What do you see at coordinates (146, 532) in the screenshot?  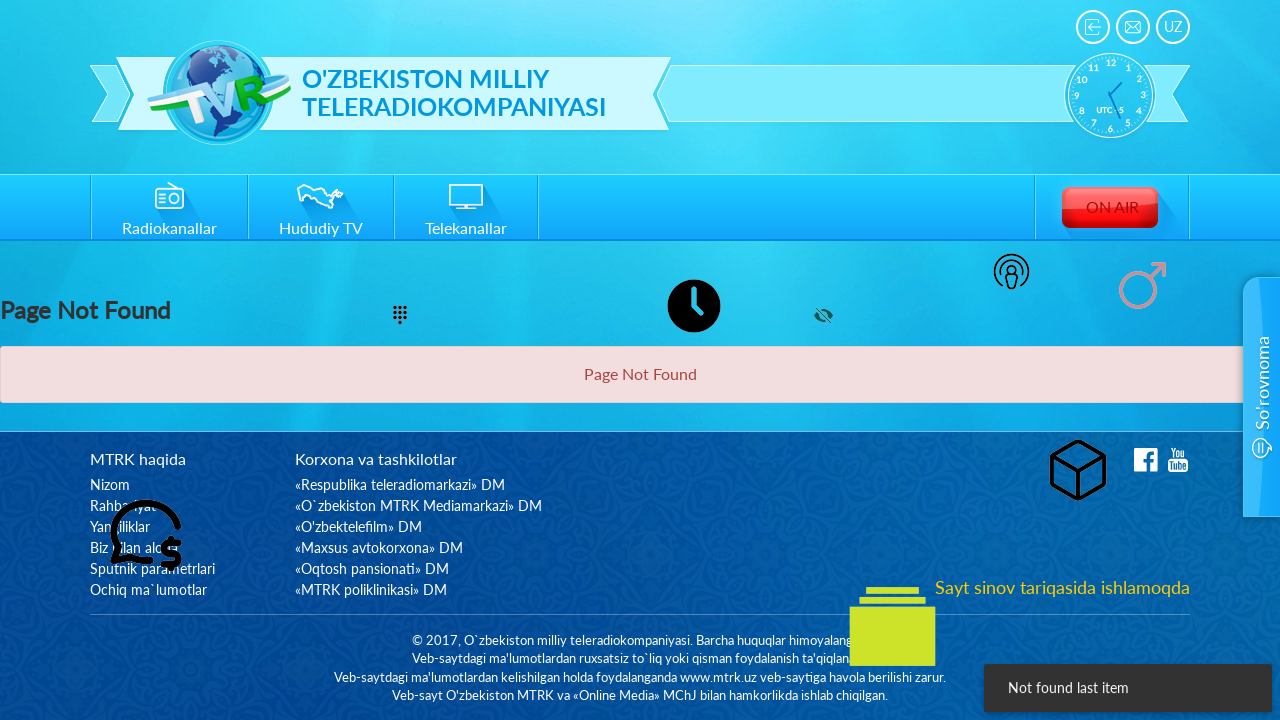 I see `send or receive payment messages` at bounding box center [146, 532].